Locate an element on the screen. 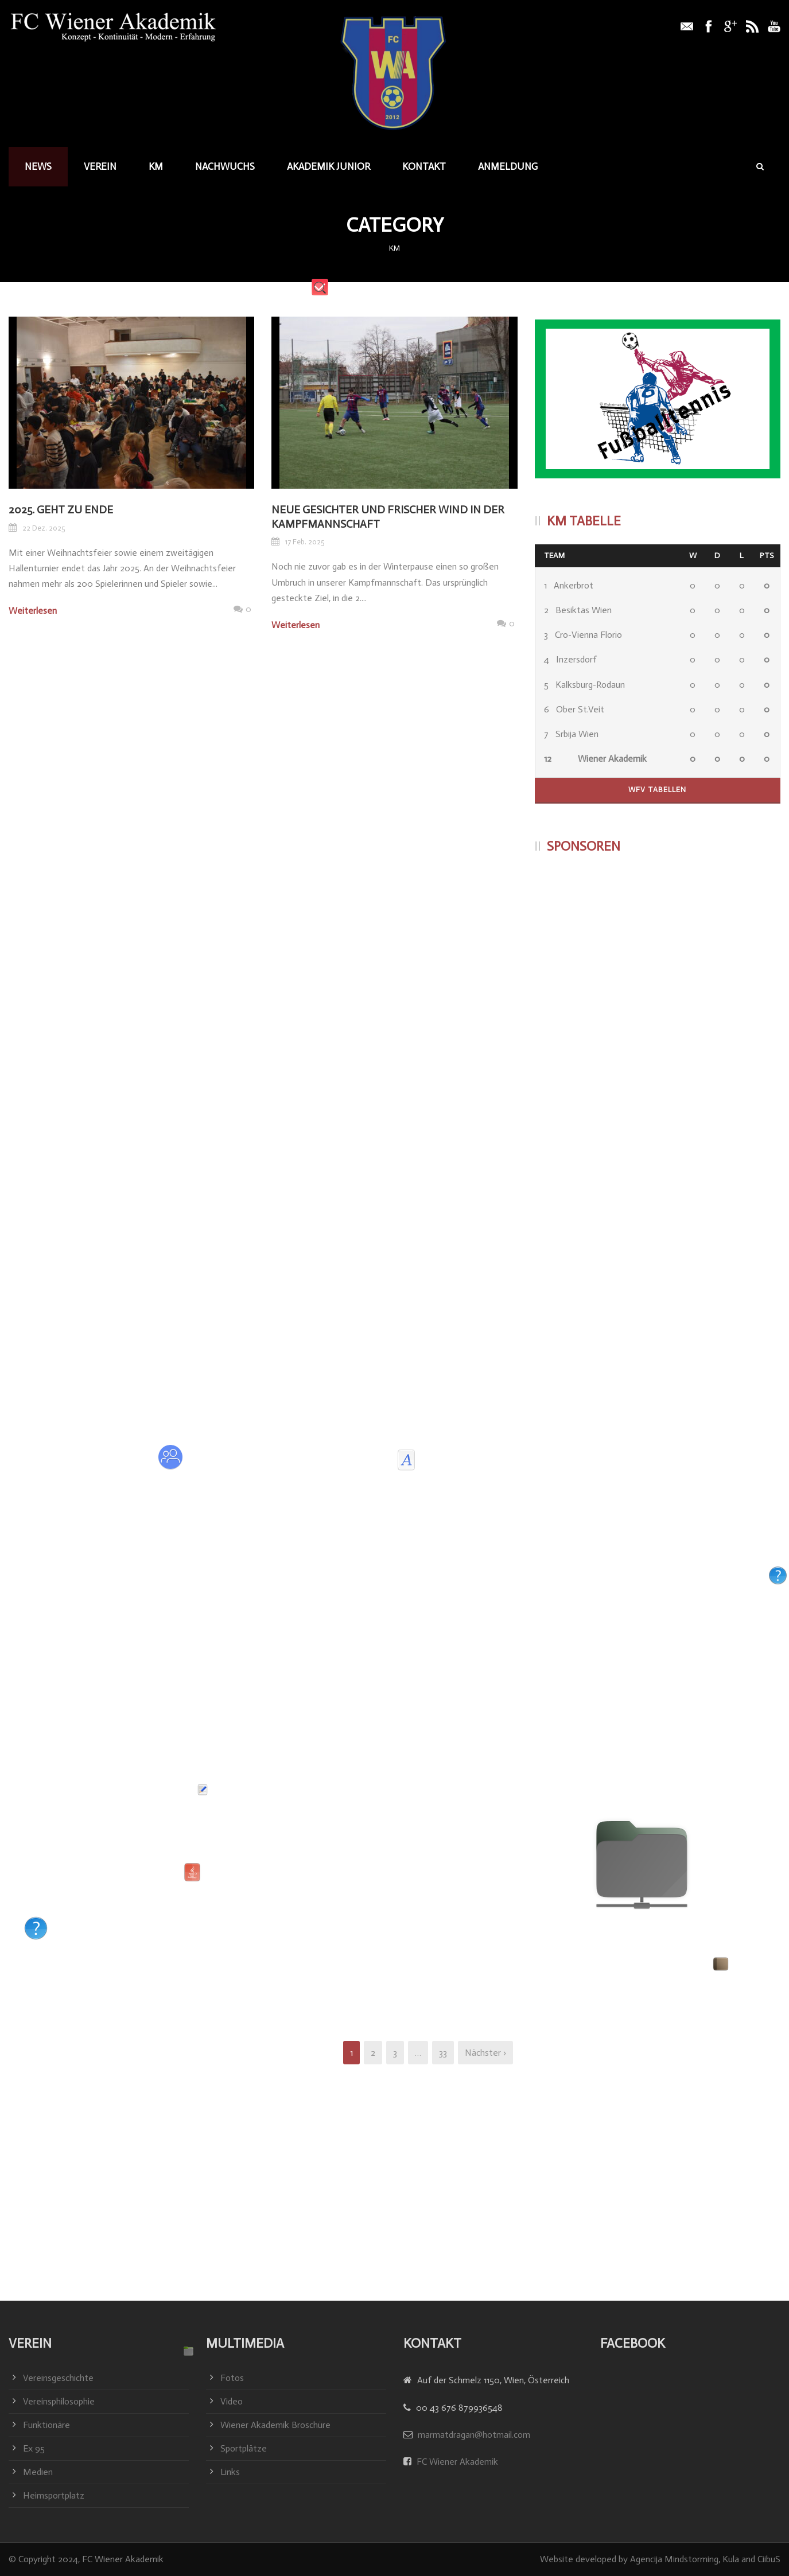 The image size is (789, 2576). access user account settings is located at coordinates (170, 1457).